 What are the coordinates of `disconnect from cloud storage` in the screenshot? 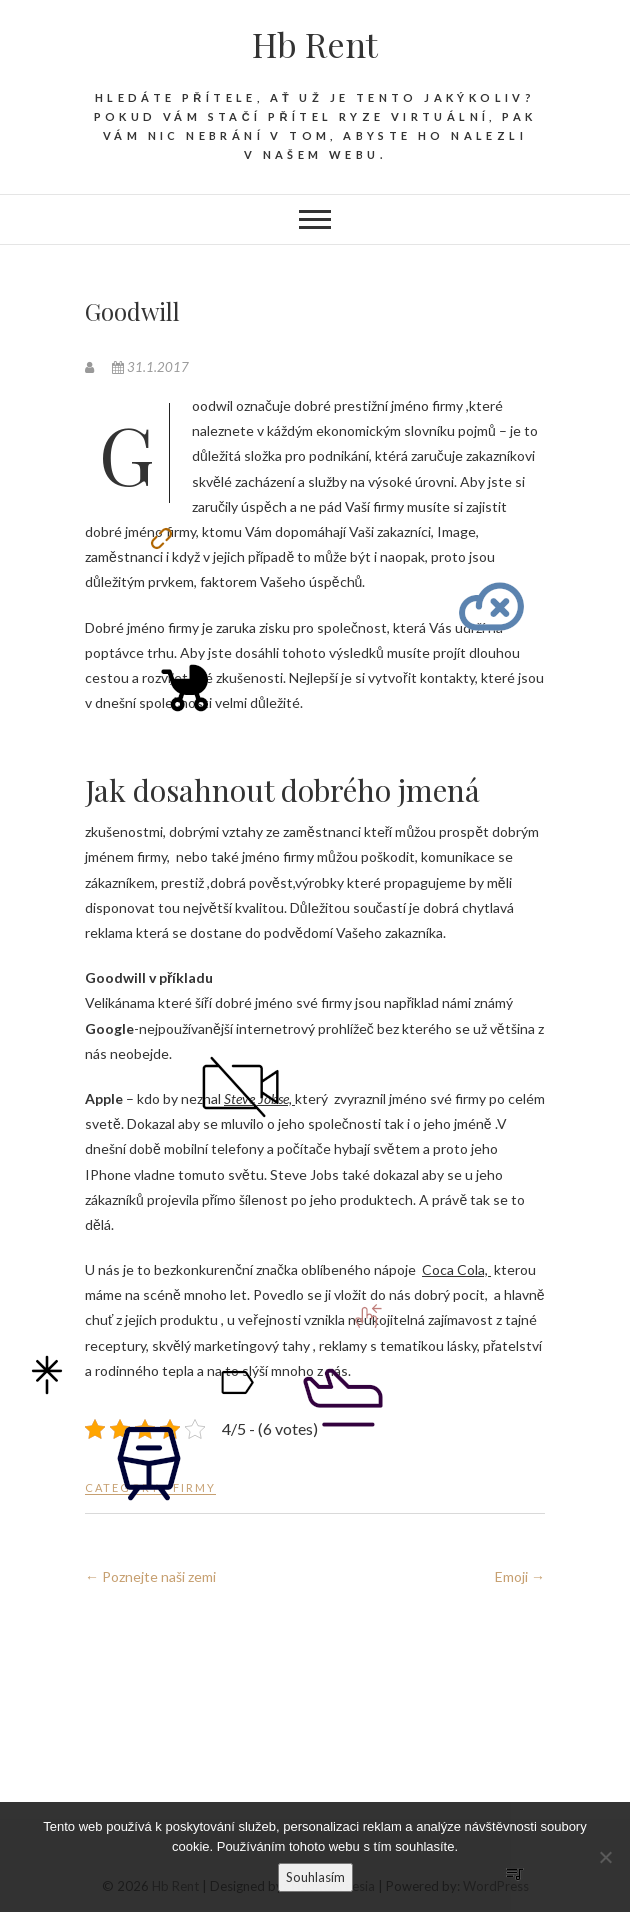 It's located at (491, 606).